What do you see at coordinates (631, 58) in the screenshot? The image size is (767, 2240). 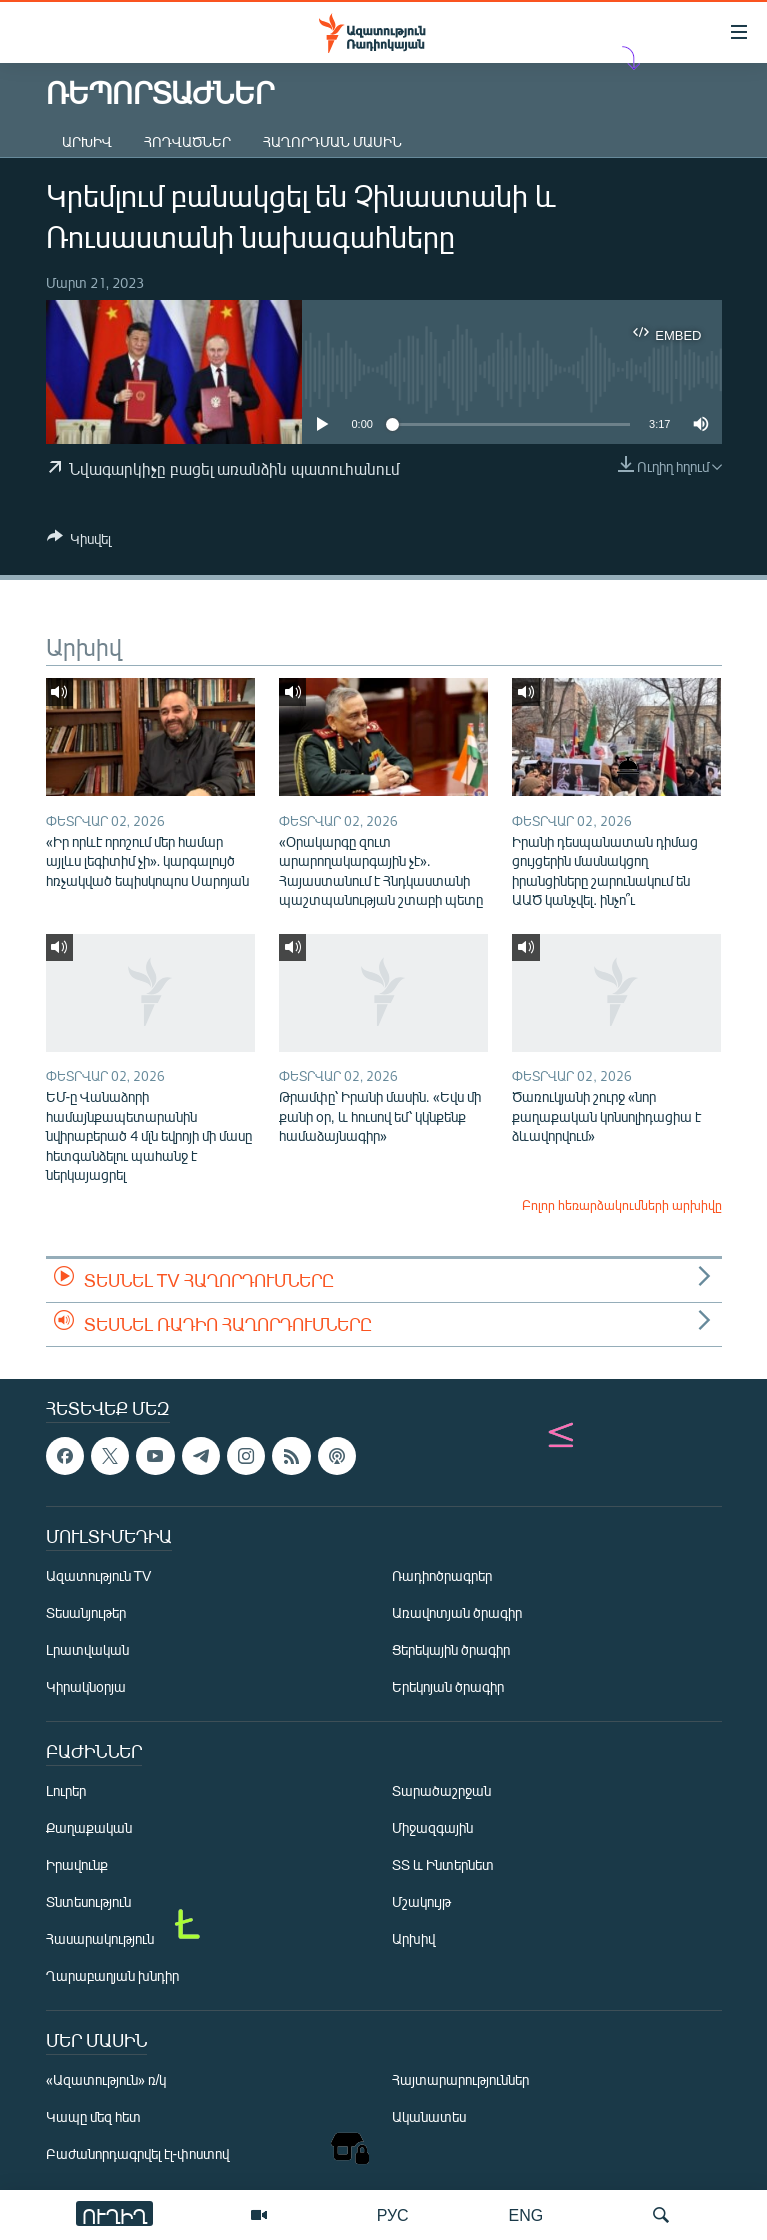 I see `indicates a redirect or forward action` at bounding box center [631, 58].